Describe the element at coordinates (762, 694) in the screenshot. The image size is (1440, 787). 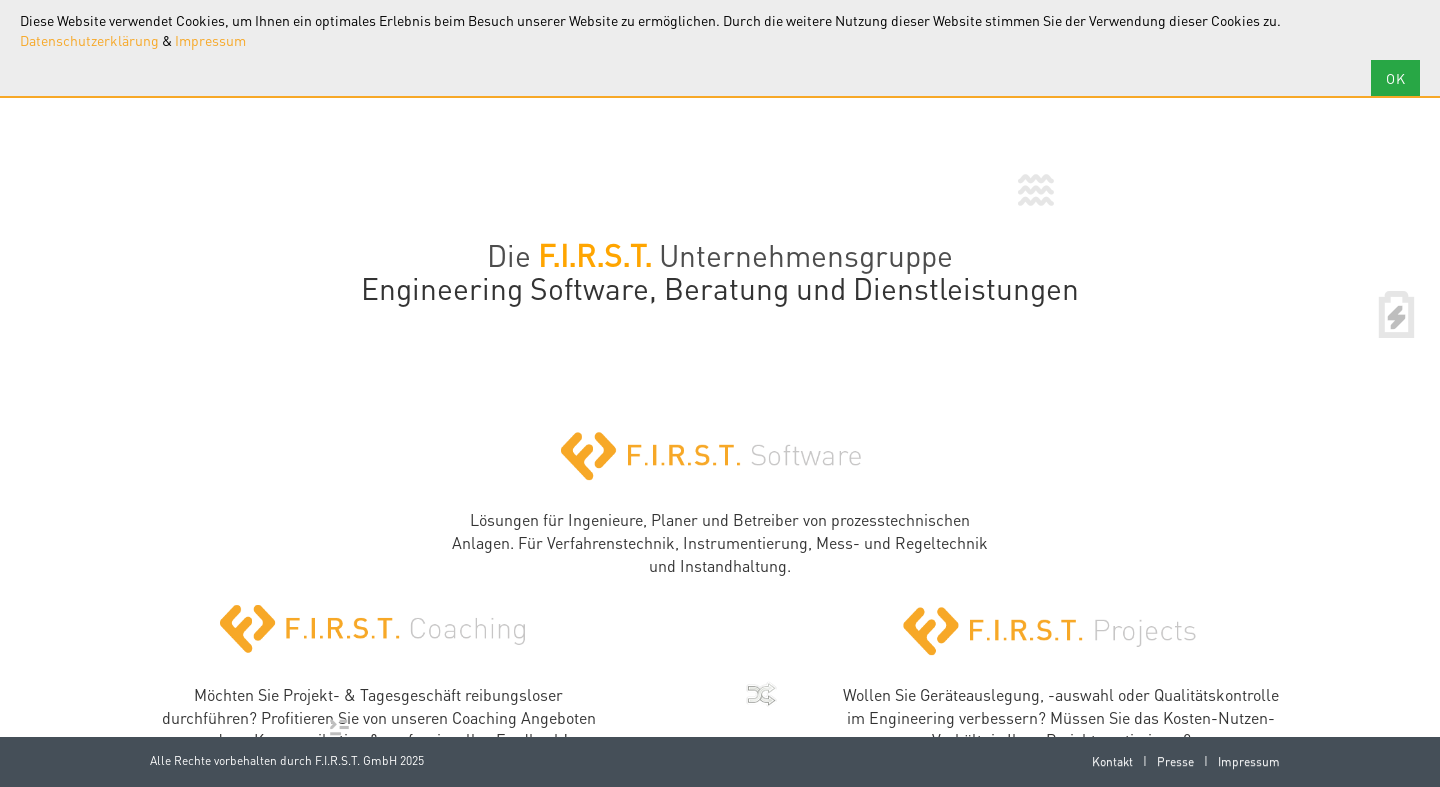
I see `shuffle playlist or music queue` at that location.